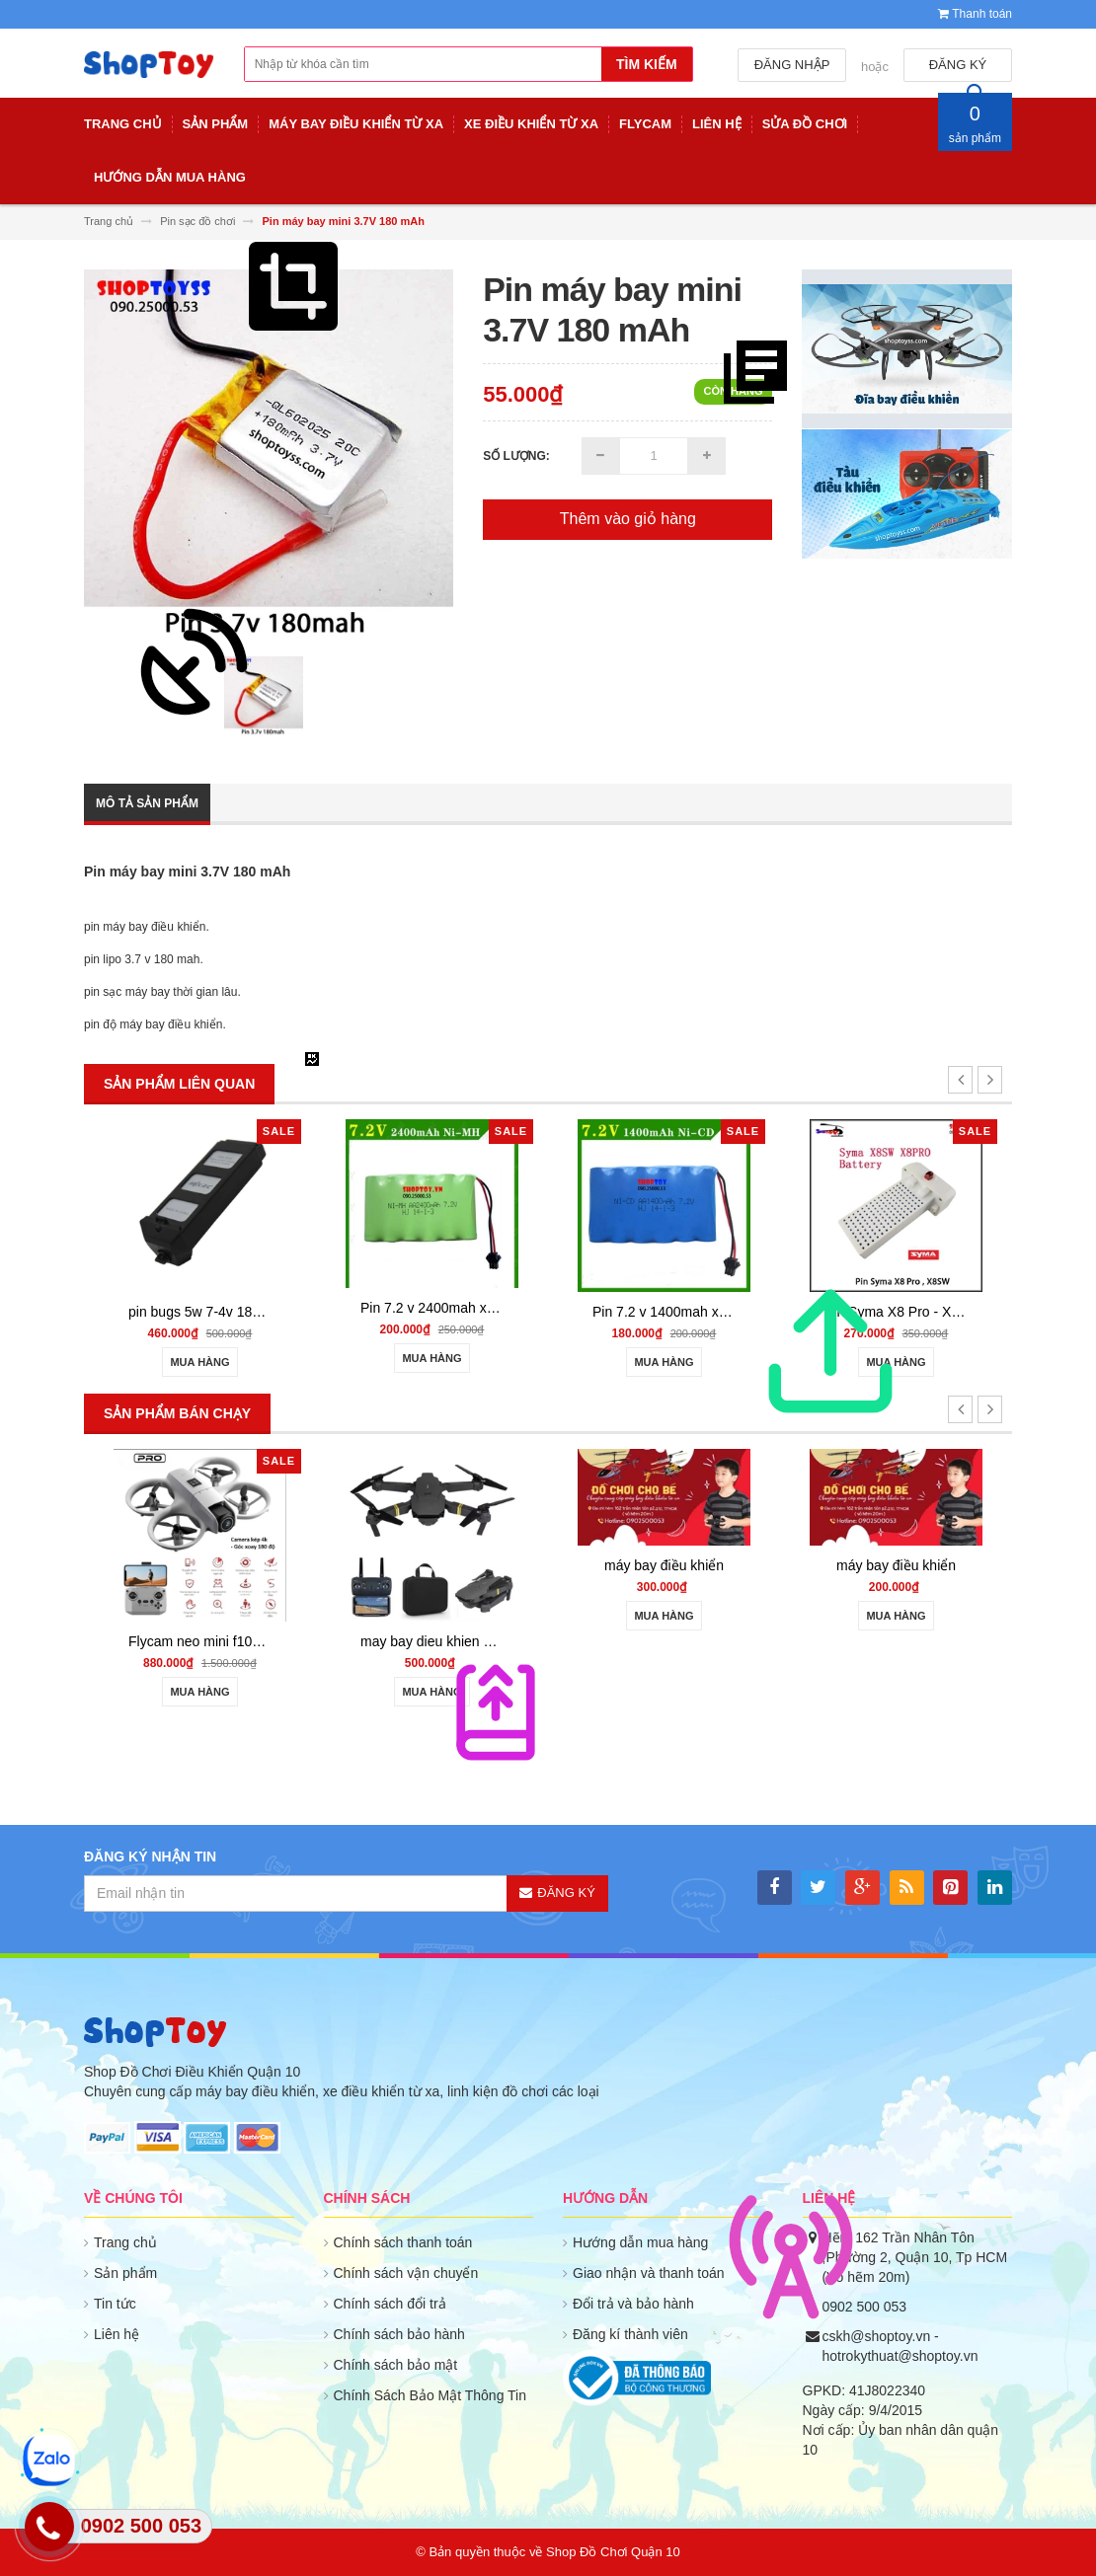 Image resolution: width=1096 pixels, height=2576 pixels. What do you see at coordinates (791, 2257) in the screenshot?
I see `broadcast or transmission status` at bounding box center [791, 2257].